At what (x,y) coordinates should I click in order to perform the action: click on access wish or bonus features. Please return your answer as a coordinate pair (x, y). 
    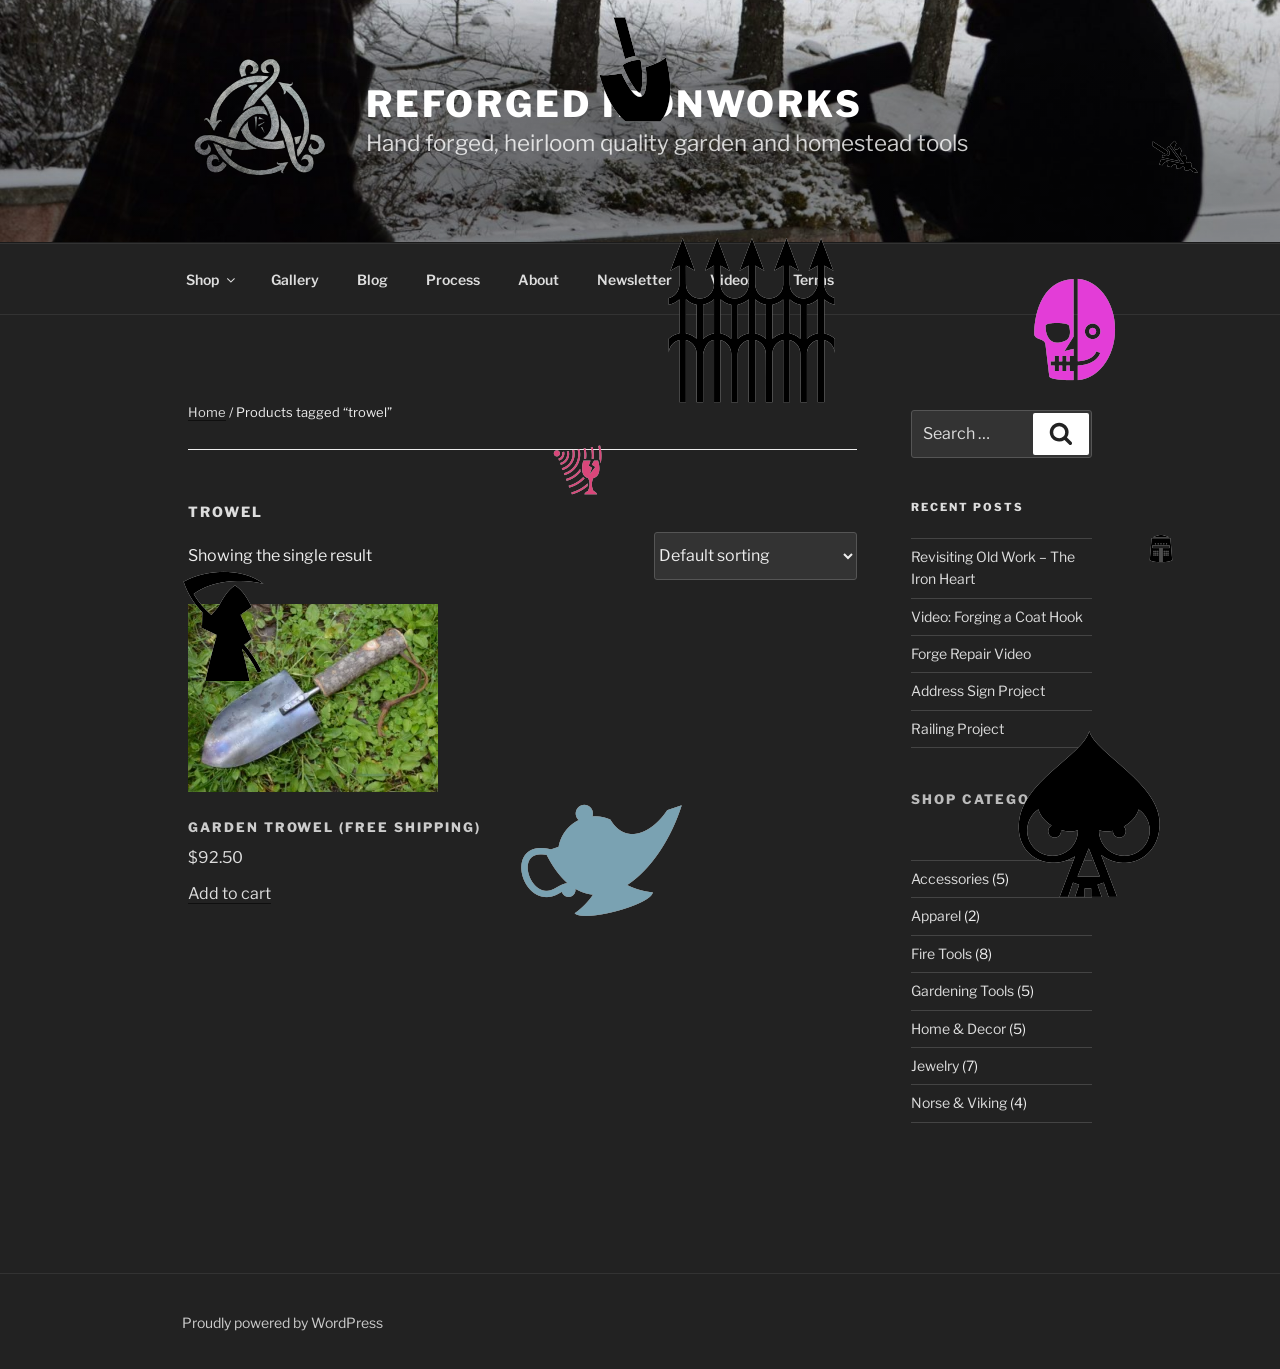
    Looking at the image, I should click on (602, 862).